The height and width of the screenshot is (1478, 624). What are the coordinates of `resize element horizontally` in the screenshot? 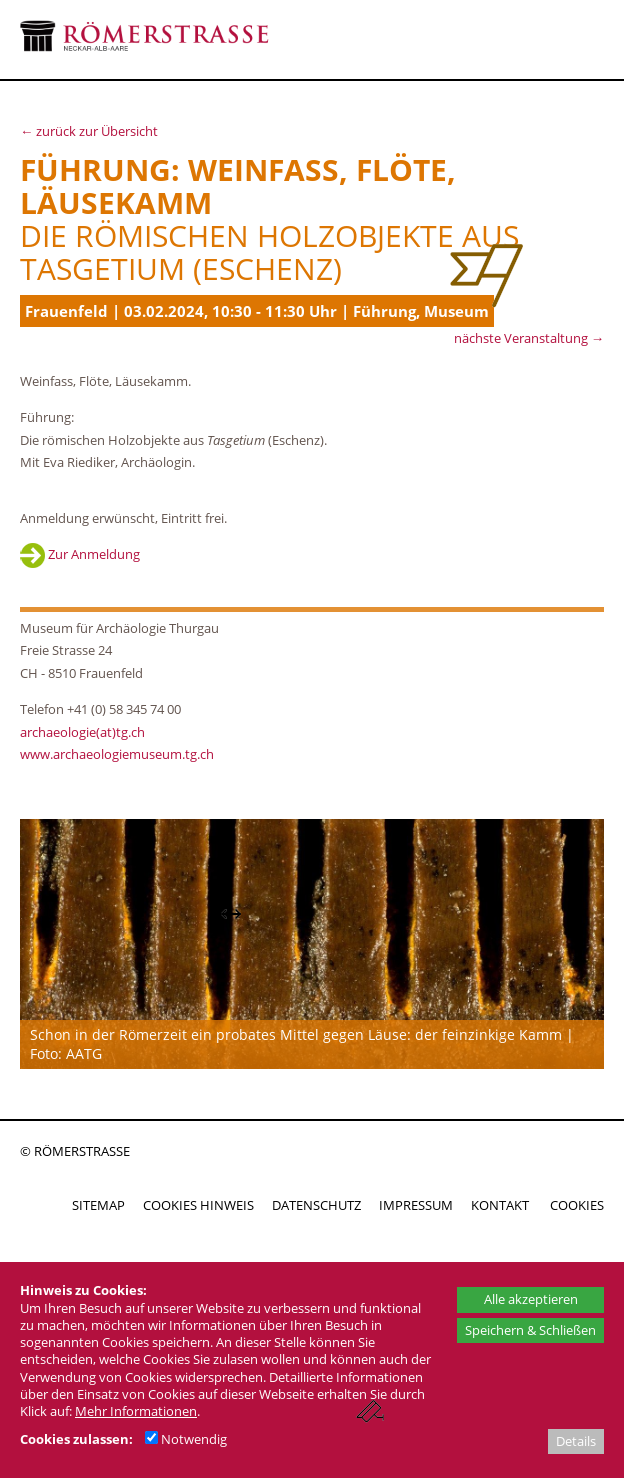 It's located at (231, 914).